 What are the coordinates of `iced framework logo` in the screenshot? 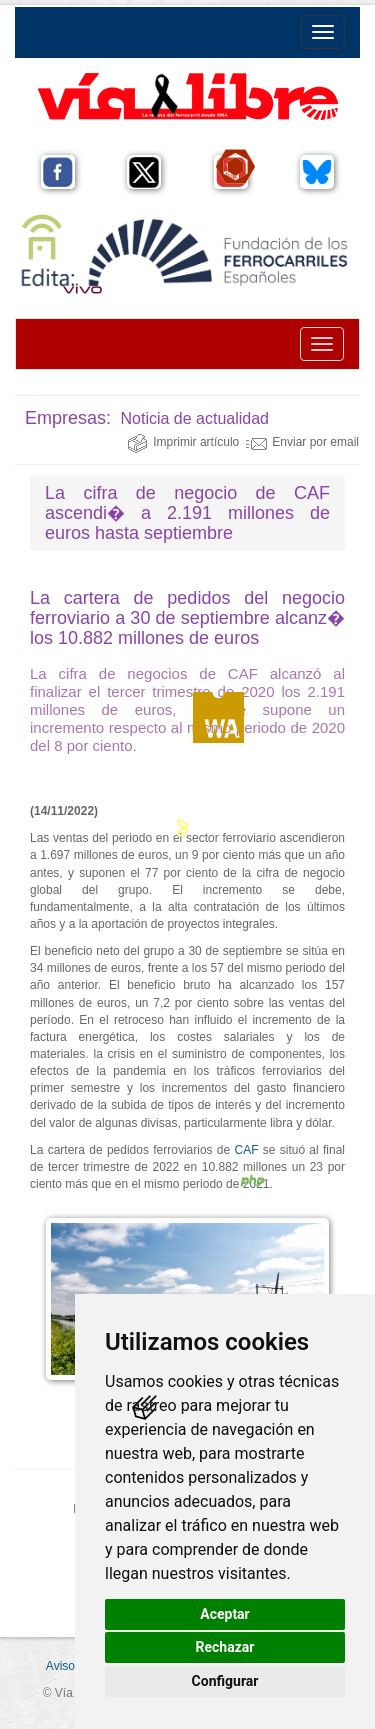 It's located at (144, 1407).